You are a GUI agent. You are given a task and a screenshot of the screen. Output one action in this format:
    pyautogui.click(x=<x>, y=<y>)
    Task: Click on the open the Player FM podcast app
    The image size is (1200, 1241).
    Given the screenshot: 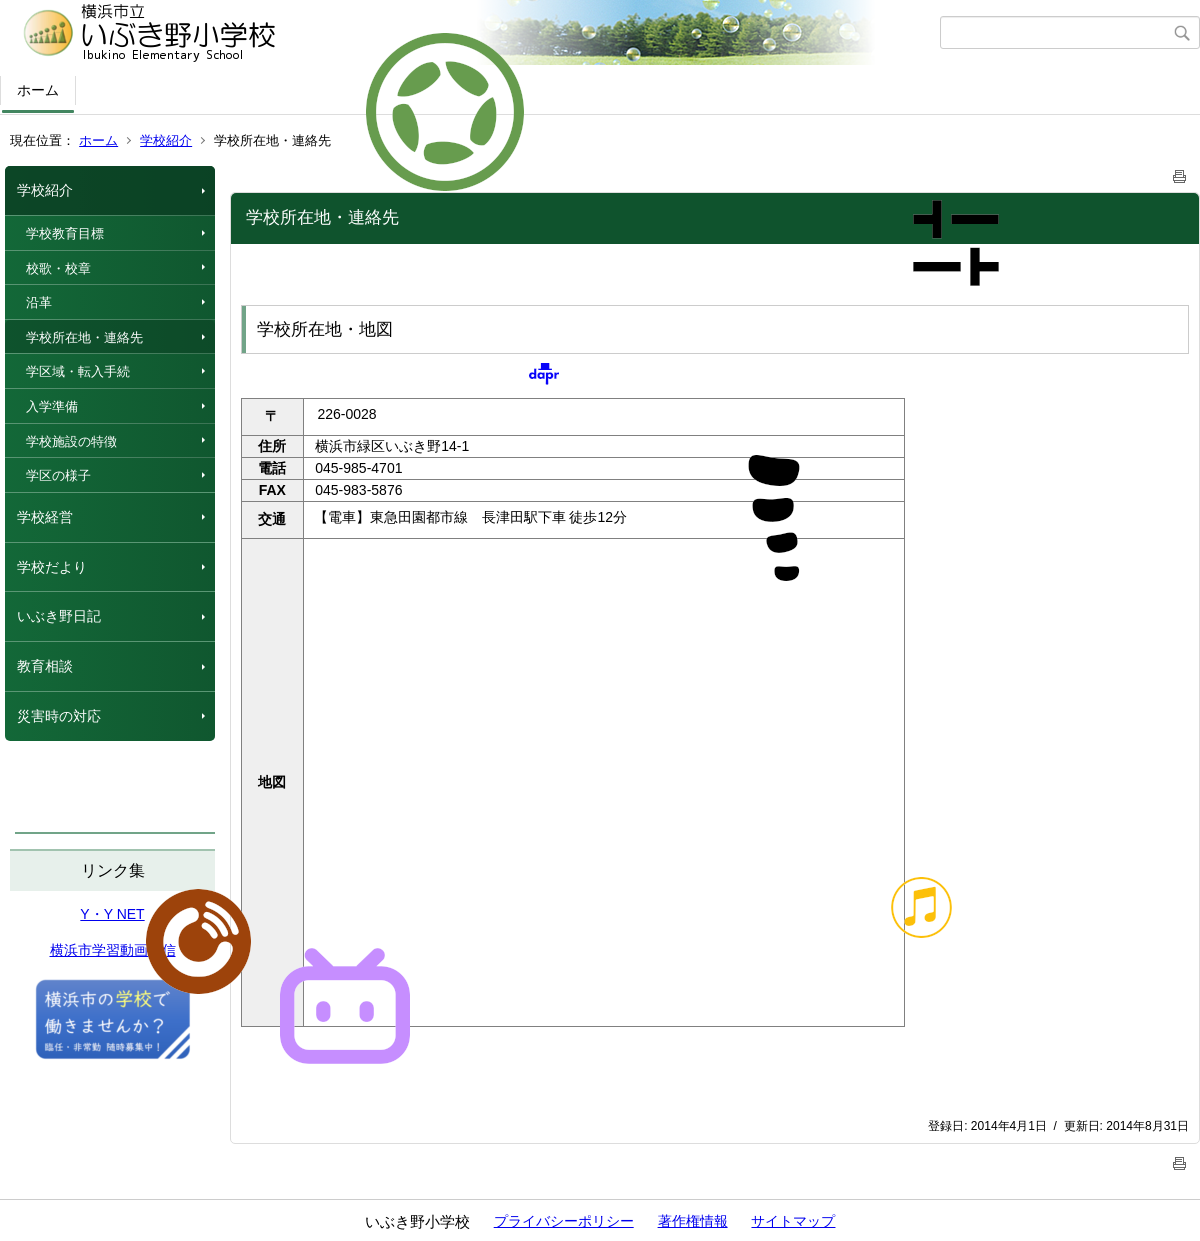 What is the action you would take?
    pyautogui.click(x=198, y=941)
    